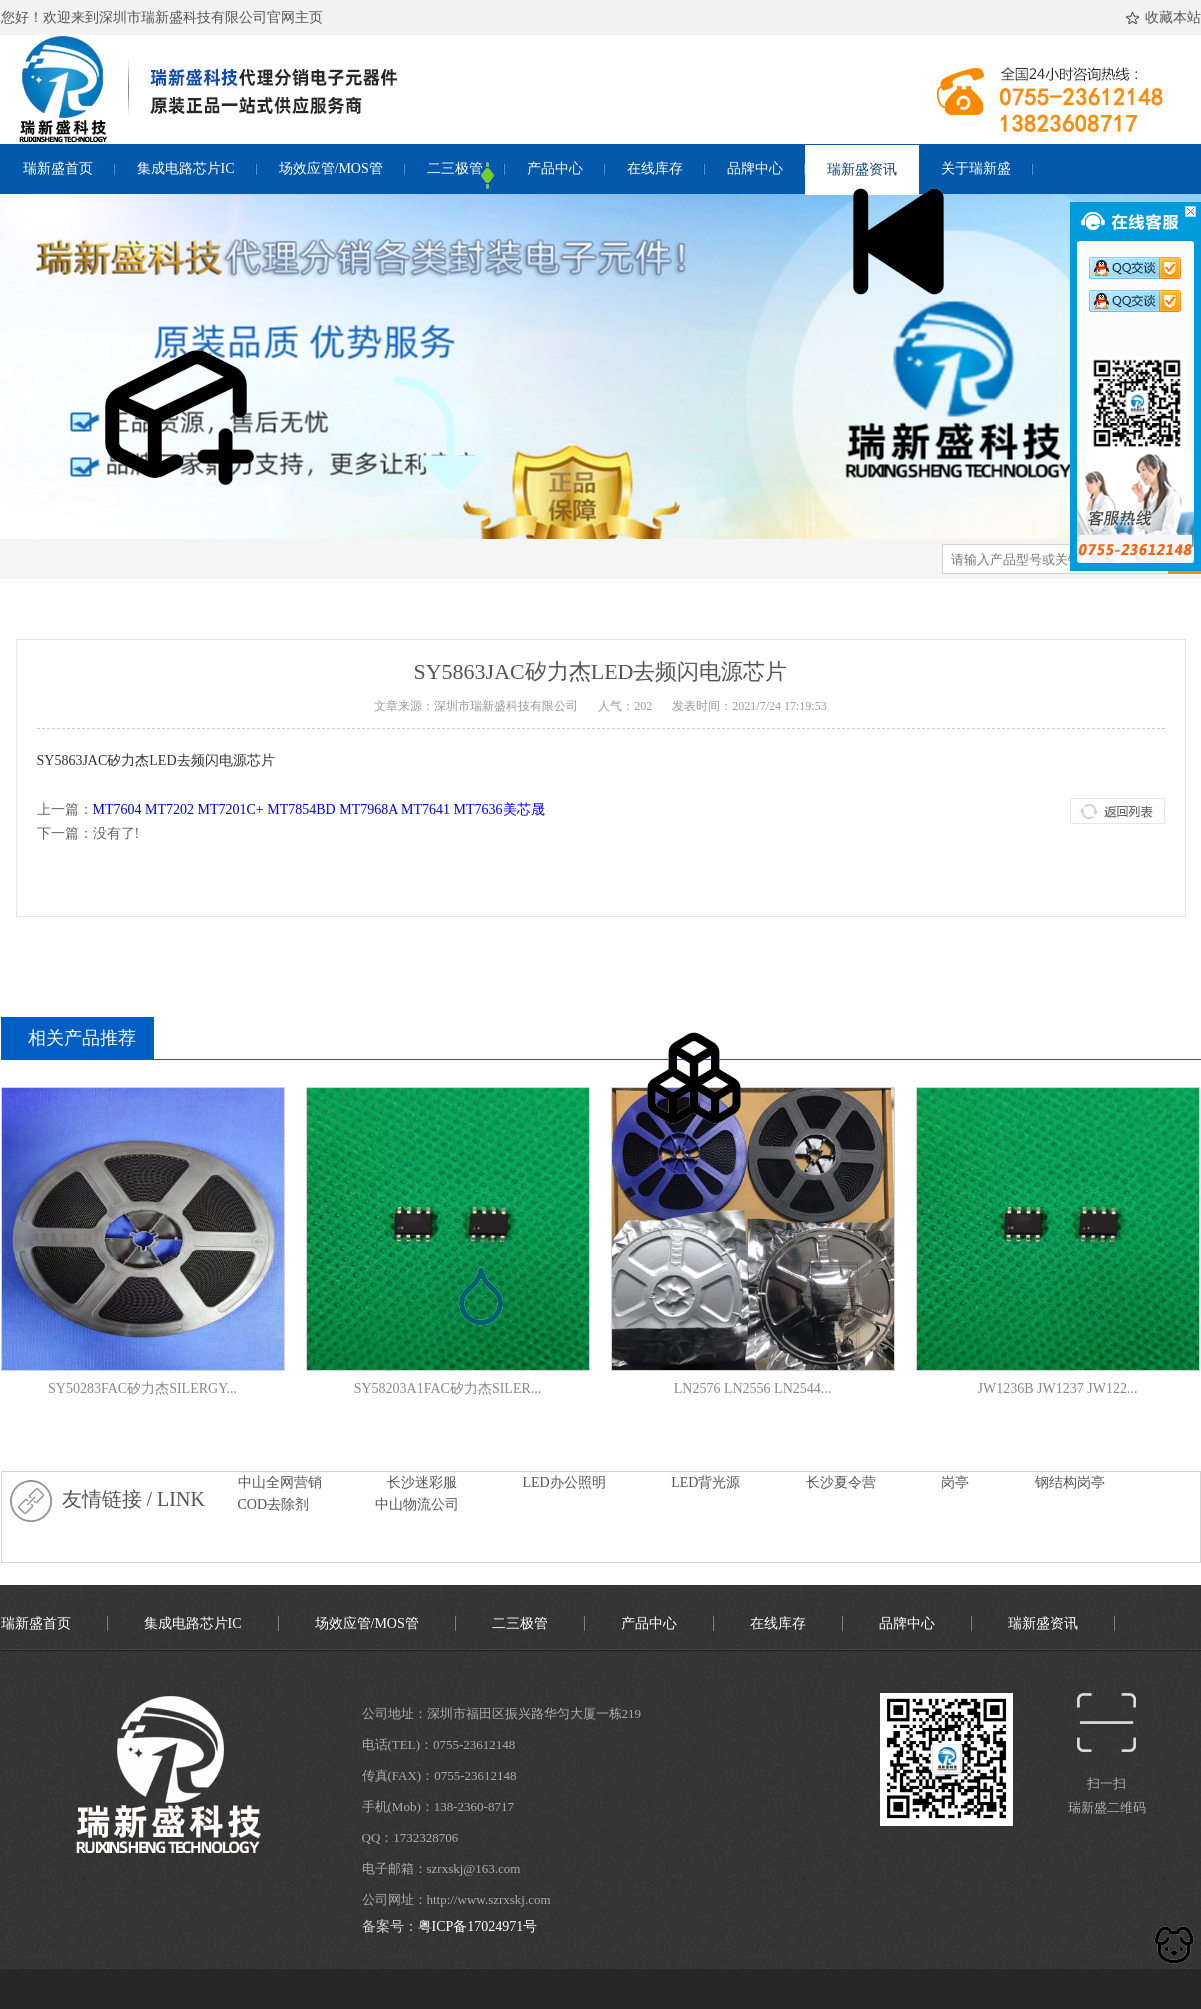  Describe the element at coordinates (487, 175) in the screenshot. I see `align keyframe to vertical center` at that location.